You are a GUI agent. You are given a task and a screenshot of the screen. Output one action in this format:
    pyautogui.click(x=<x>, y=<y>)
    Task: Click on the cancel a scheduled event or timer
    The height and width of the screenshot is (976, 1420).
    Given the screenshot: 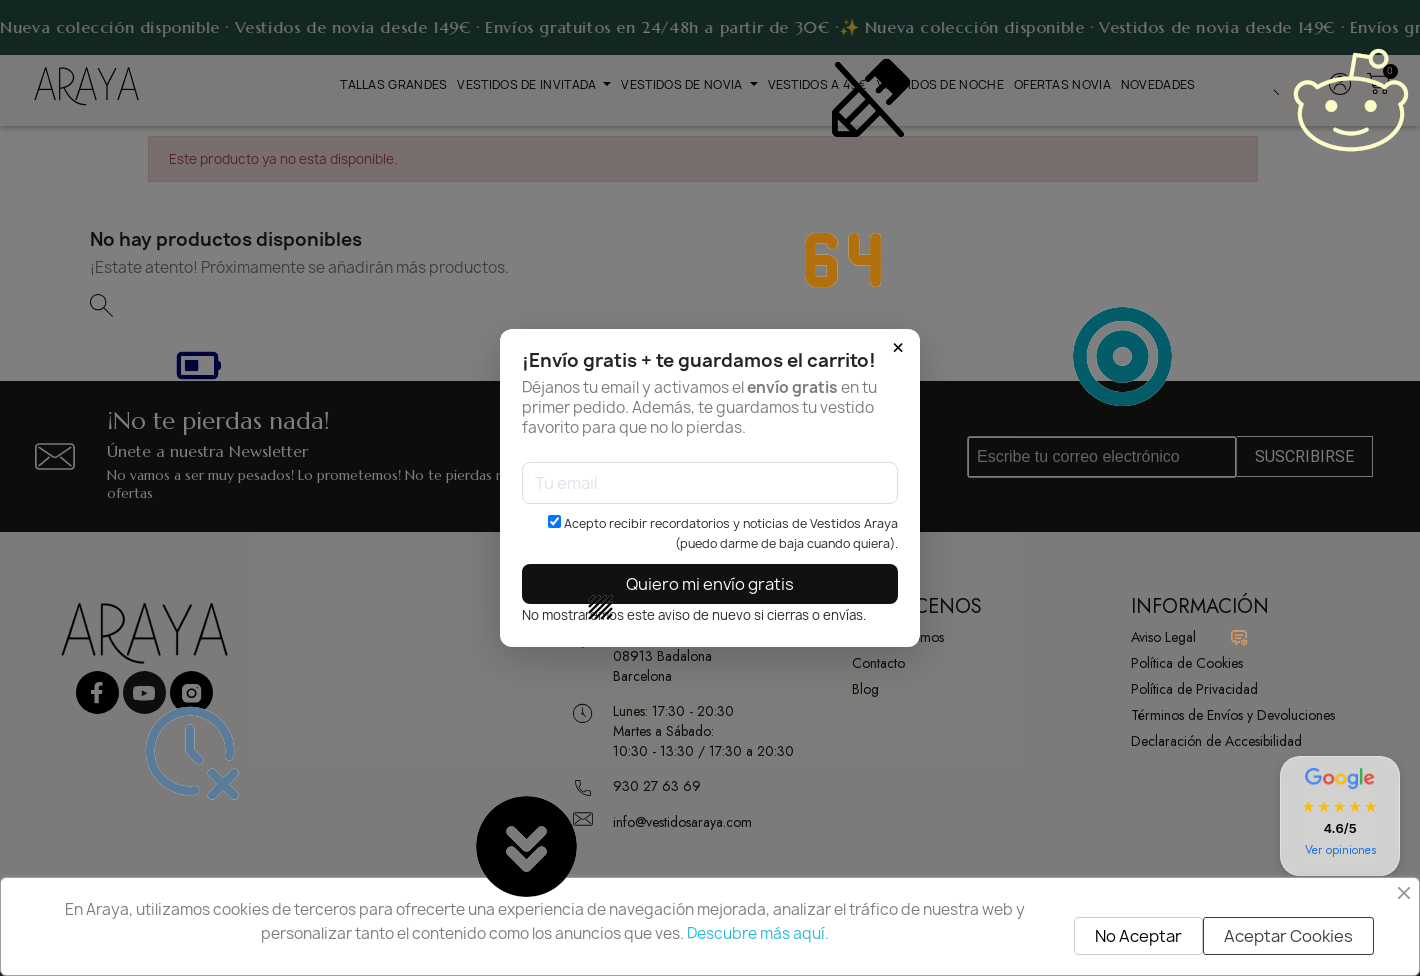 What is the action you would take?
    pyautogui.click(x=190, y=751)
    